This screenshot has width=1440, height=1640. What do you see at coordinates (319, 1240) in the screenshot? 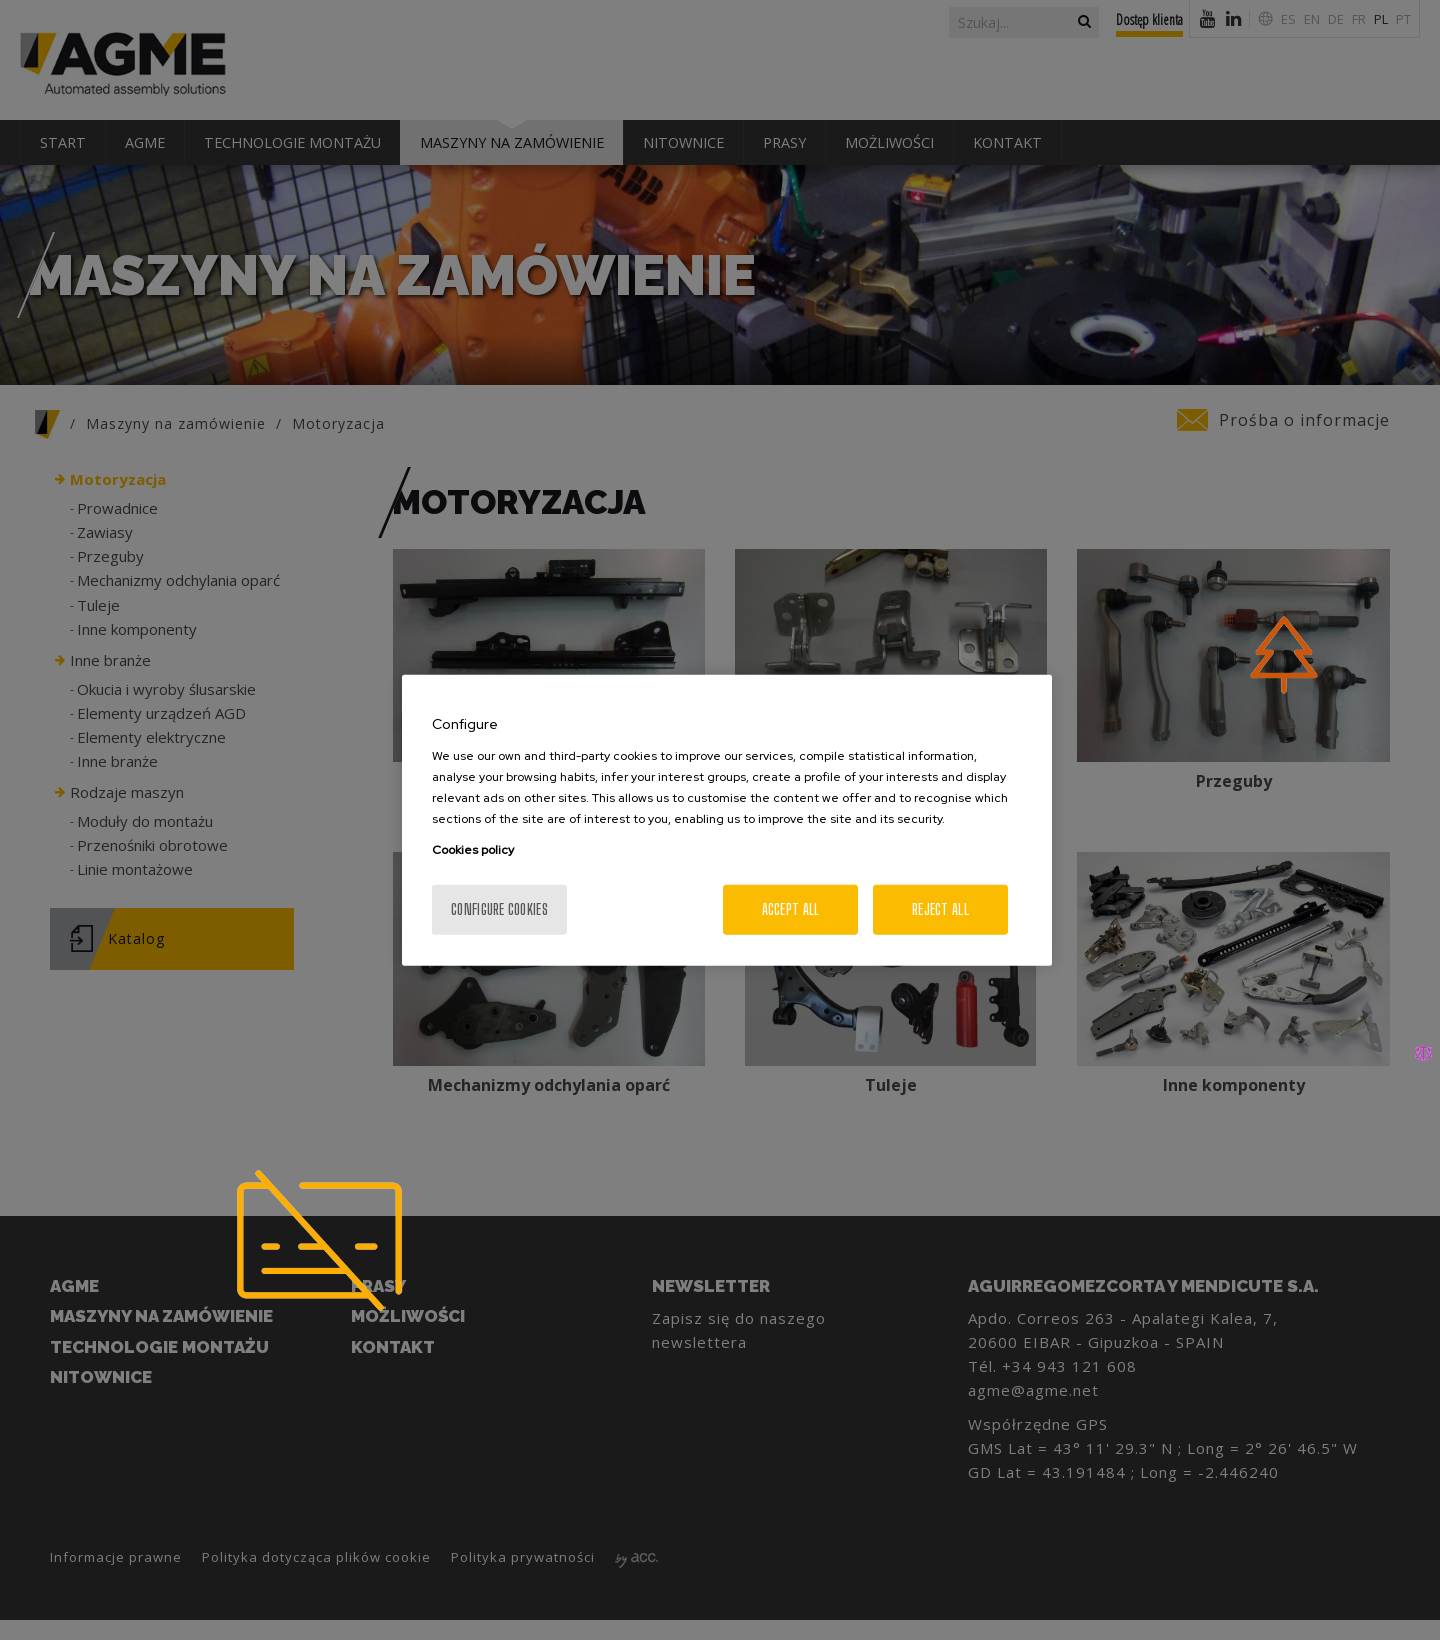
I see `disable subtitles or closed captions` at bounding box center [319, 1240].